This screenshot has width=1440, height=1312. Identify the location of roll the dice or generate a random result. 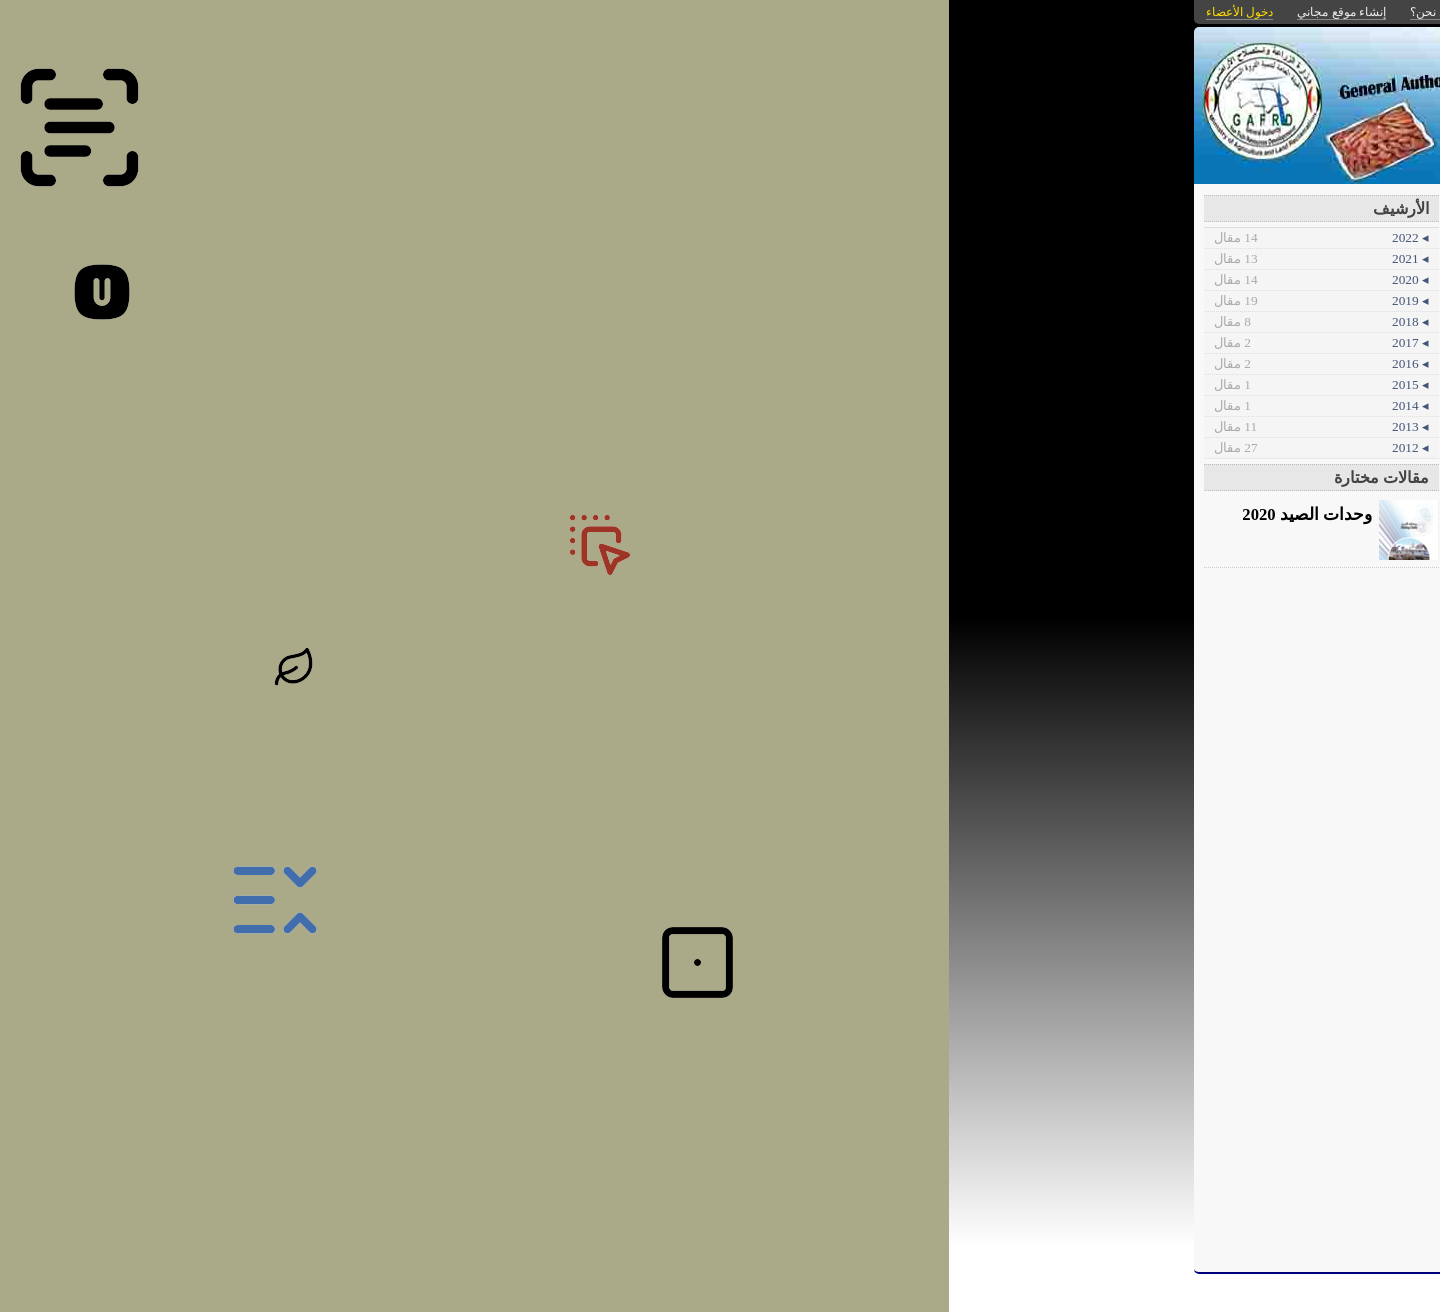
(697, 962).